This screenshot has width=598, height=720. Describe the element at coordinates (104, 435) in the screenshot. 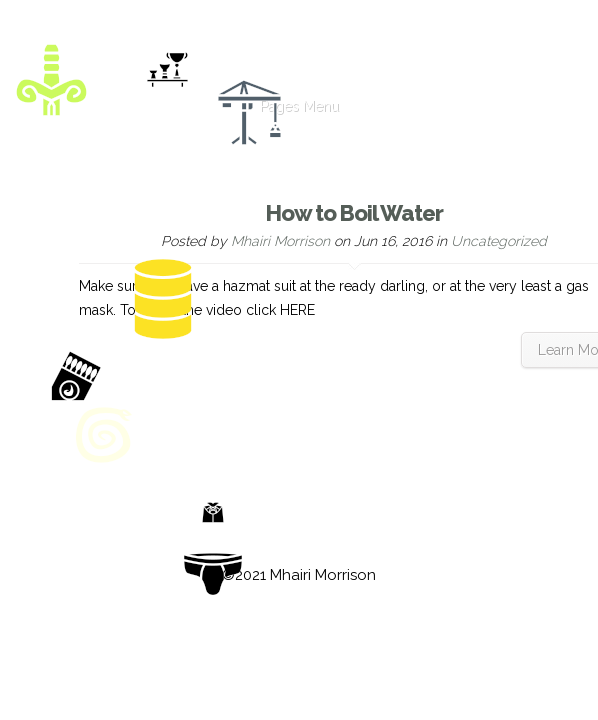

I see `represents a snake or reptile-themed game element` at that location.